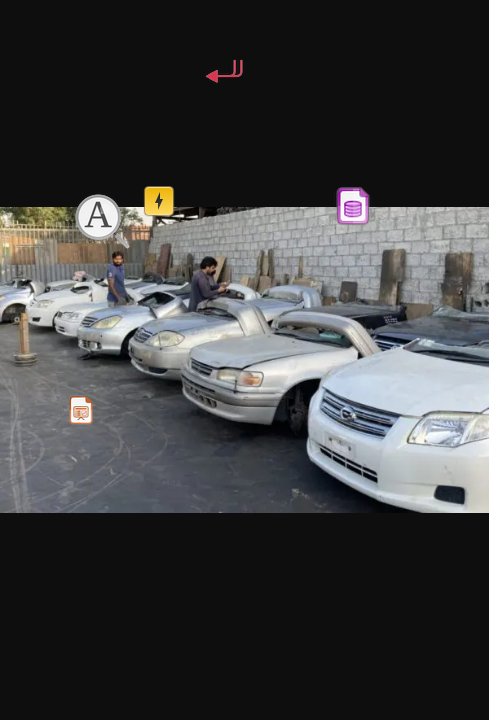 The height and width of the screenshot is (720, 489). Describe the element at coordinates (159, 201) in the screenshot. I see `access power management settings` at that location.